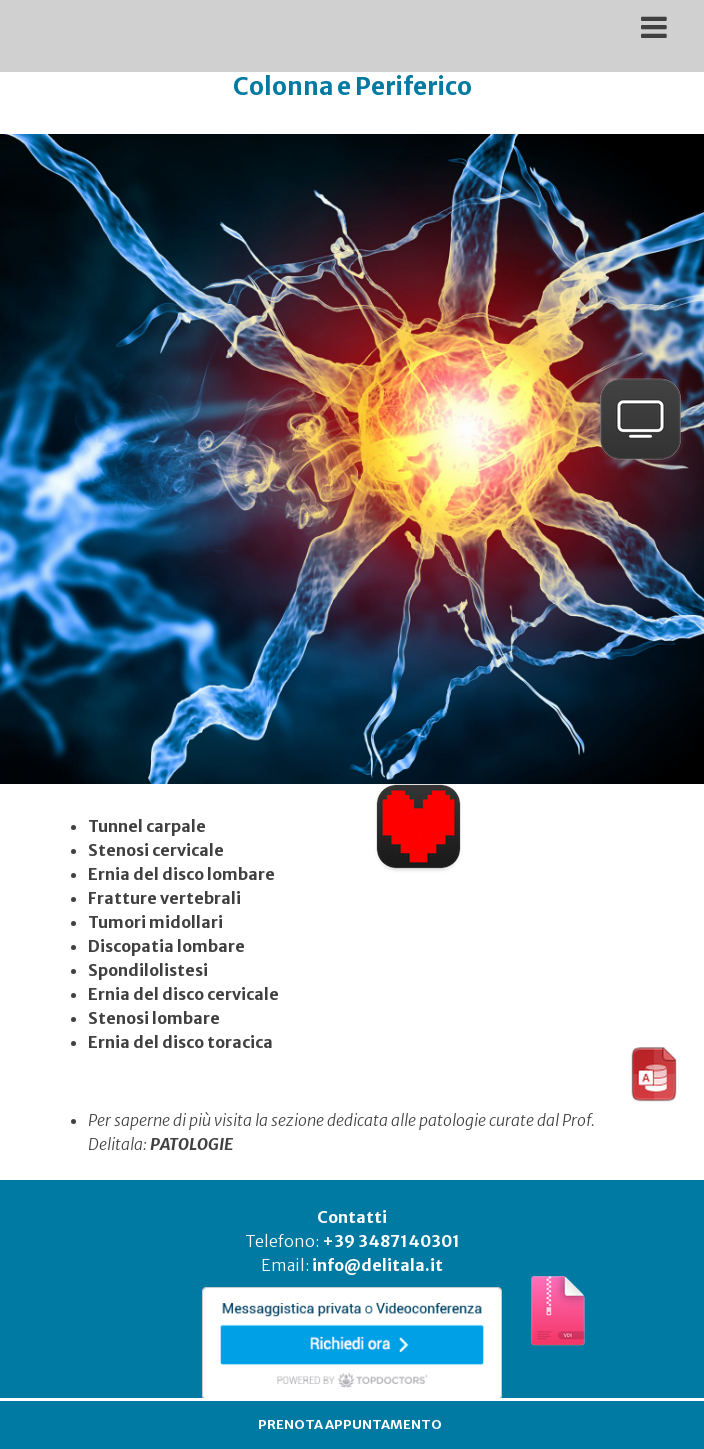  I want to click on microsoft access database file, so click(654, 1074).